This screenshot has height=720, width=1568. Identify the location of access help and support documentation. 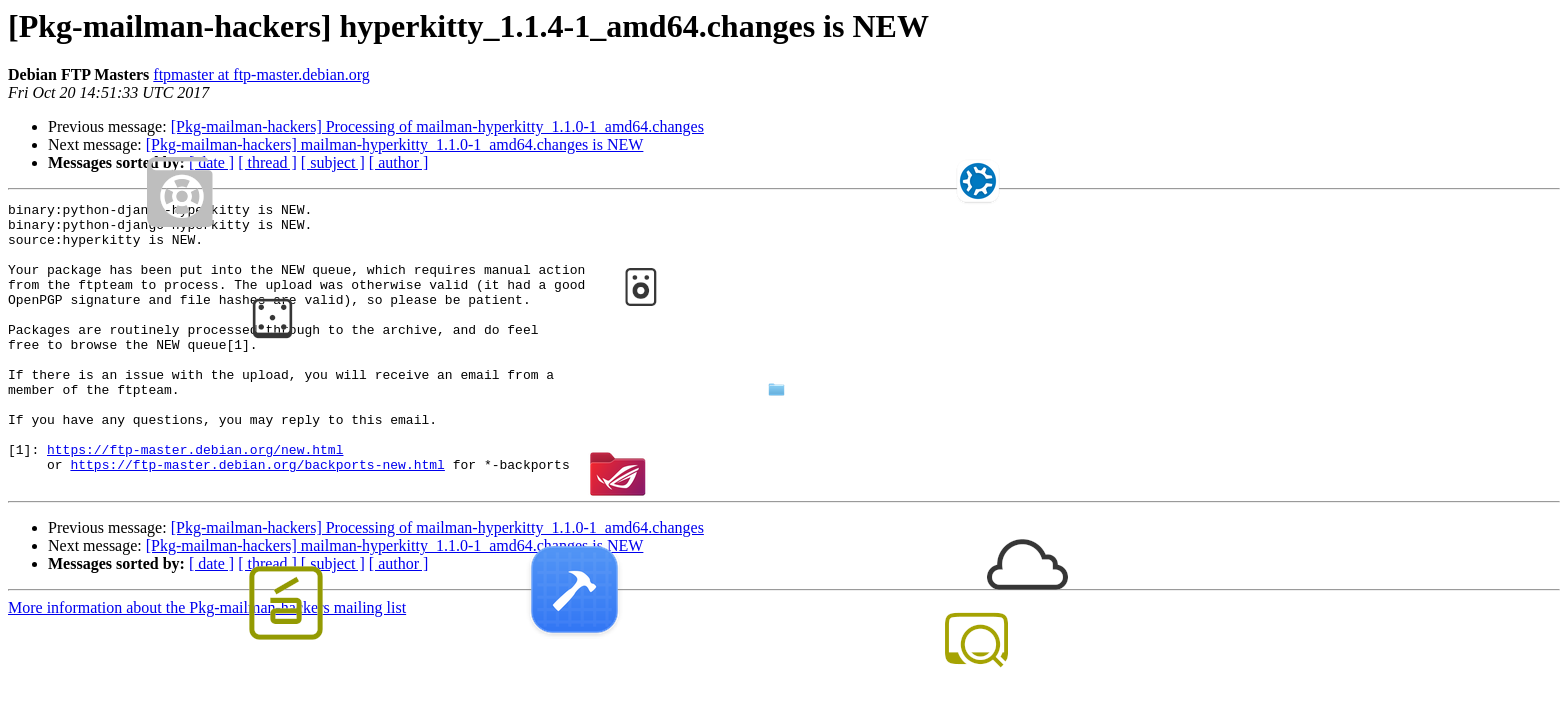
(182, 192).